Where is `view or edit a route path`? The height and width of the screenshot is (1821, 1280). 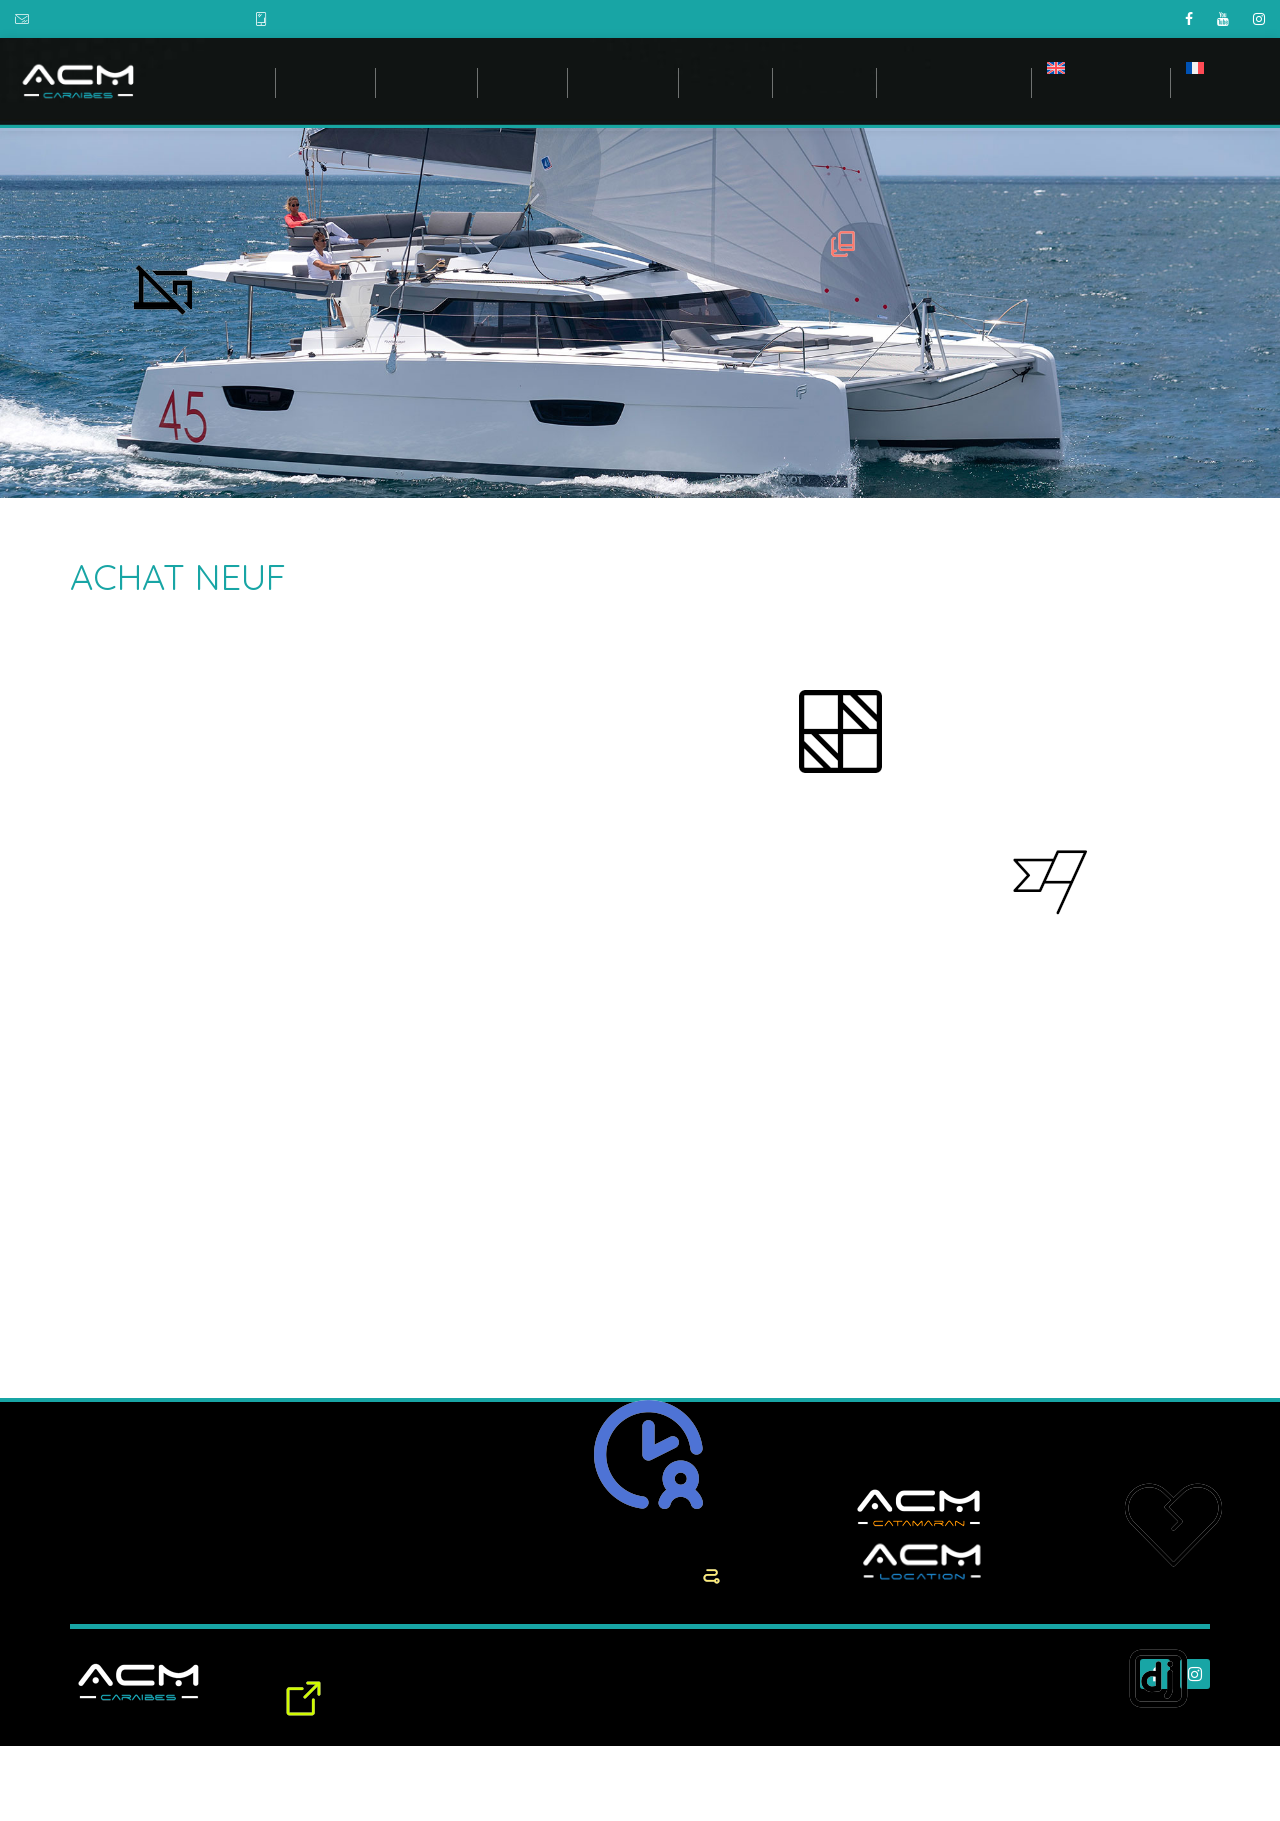
view or edit a route path is located at coordinates (711, 1575).